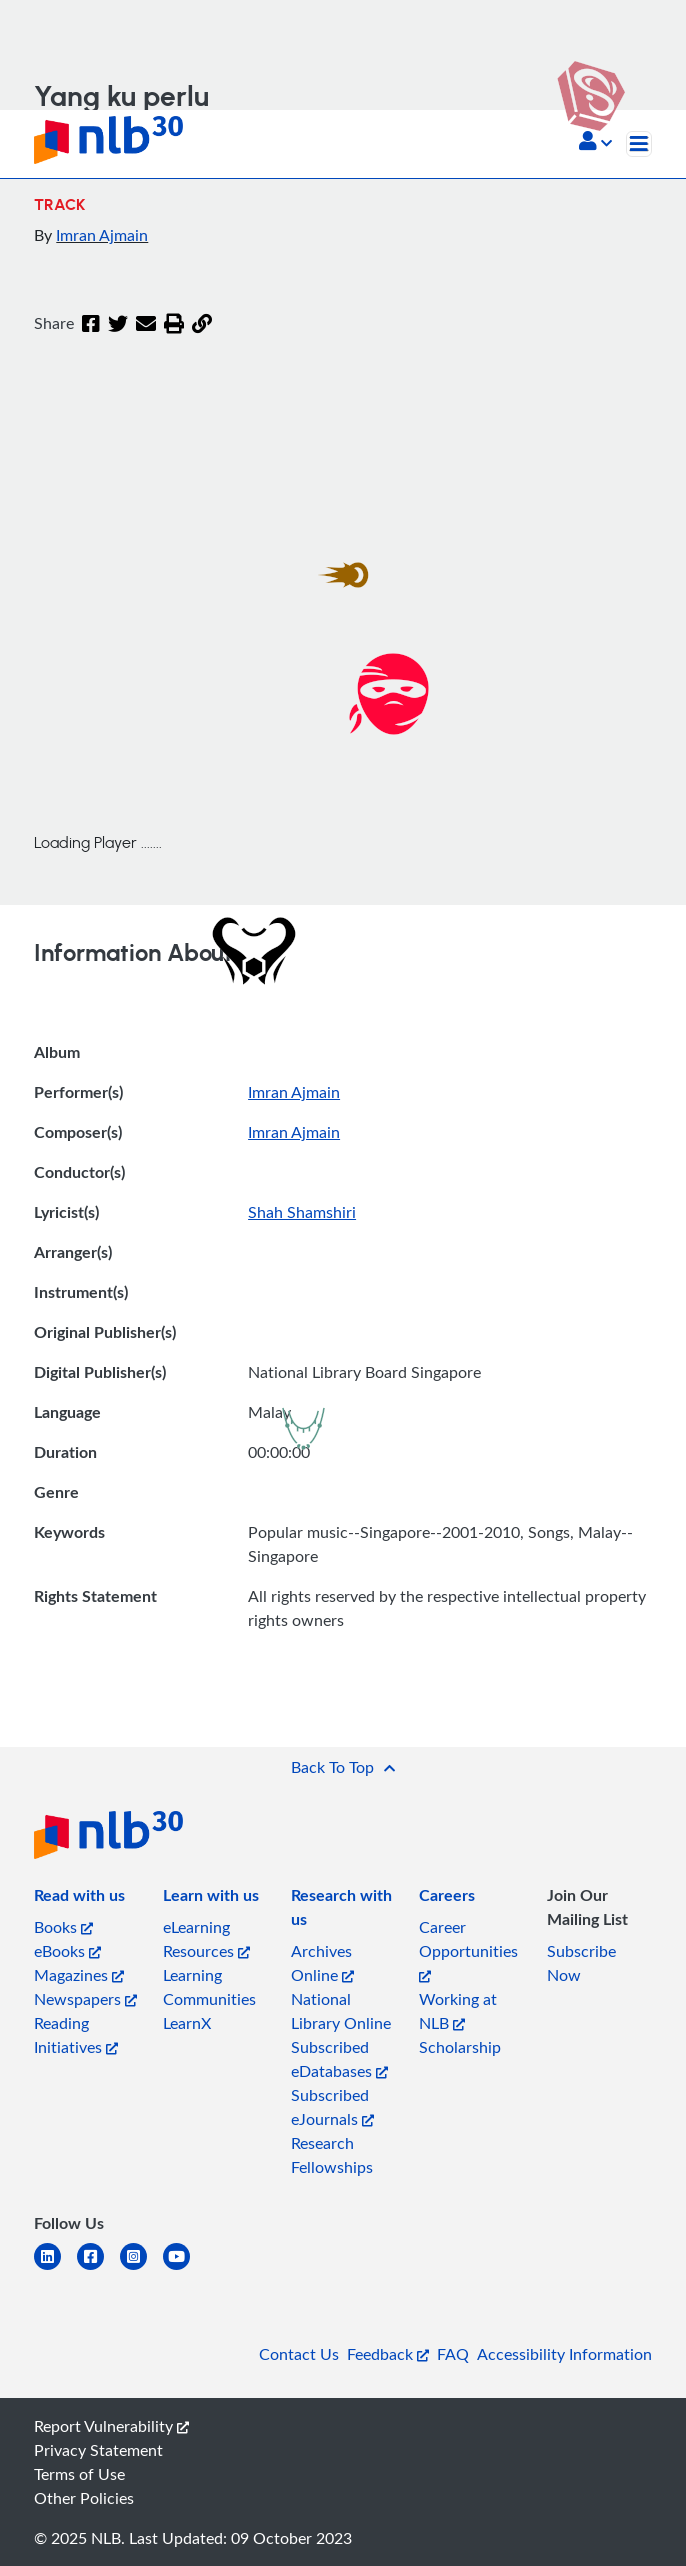 The image size is (686, 2566). Describe the element at coordinates (254, 951) in the screenshot. I see `view jewelry or accessories inventory` at that location.